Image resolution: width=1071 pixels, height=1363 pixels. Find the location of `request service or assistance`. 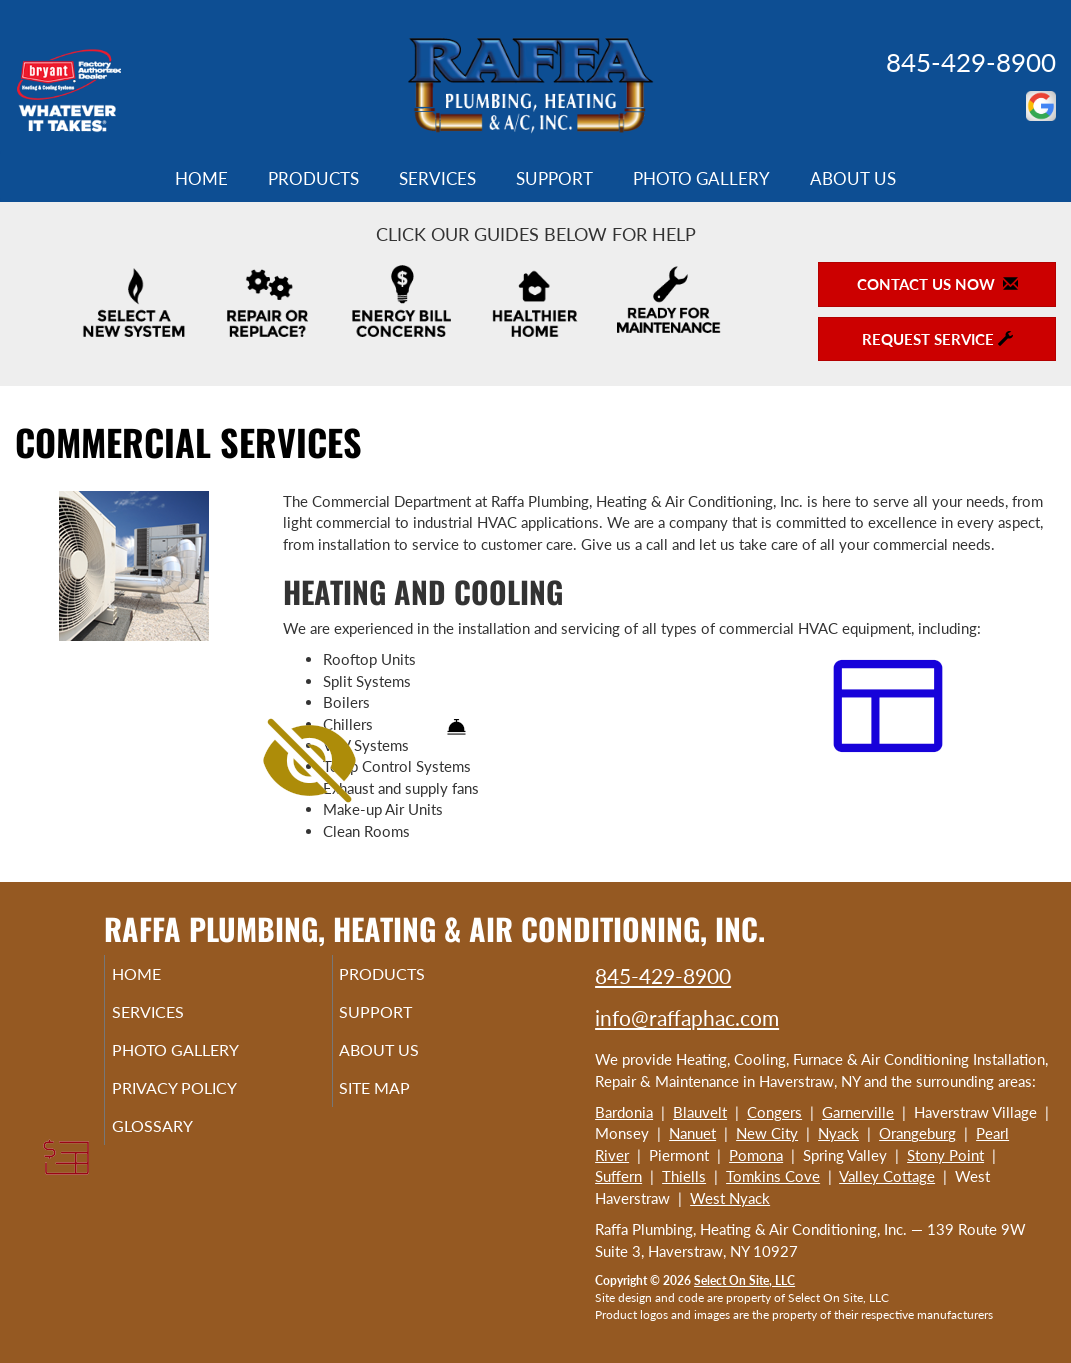

request service or assistance is located at coordinates (456, 727).